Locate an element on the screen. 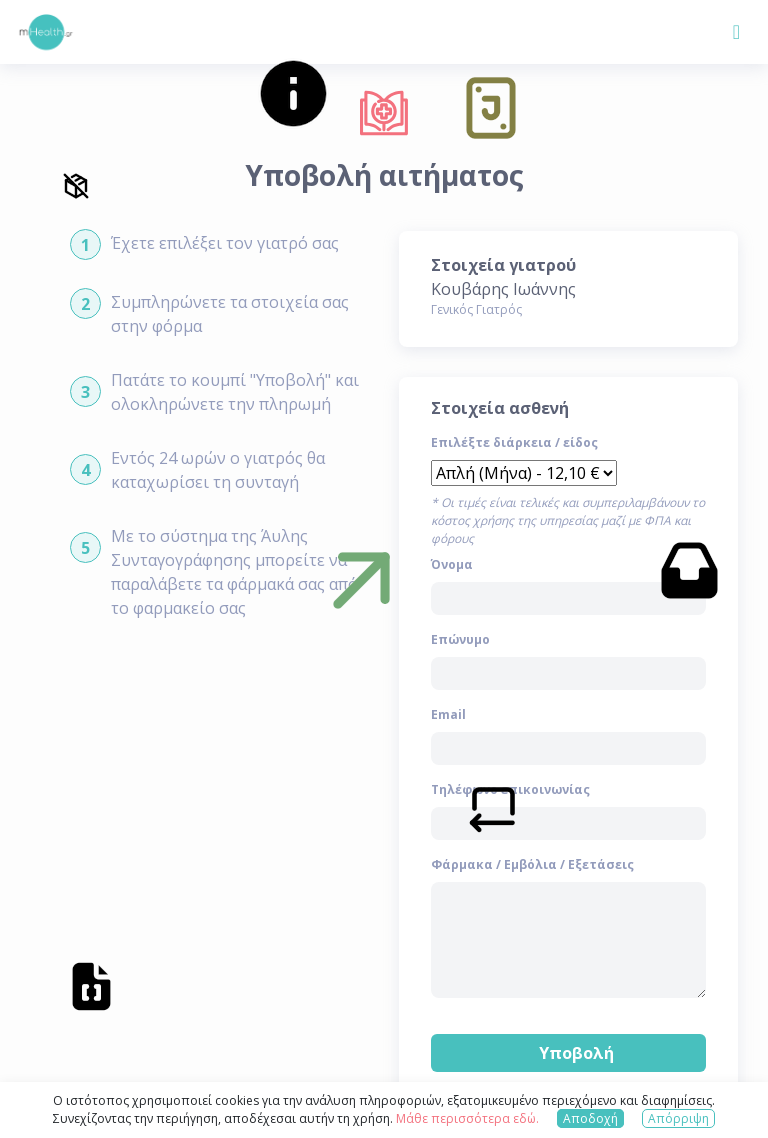 The height and width of the screenshot is (1138, 768). jack playing card in a card game app is located at coordinates (491, 108).